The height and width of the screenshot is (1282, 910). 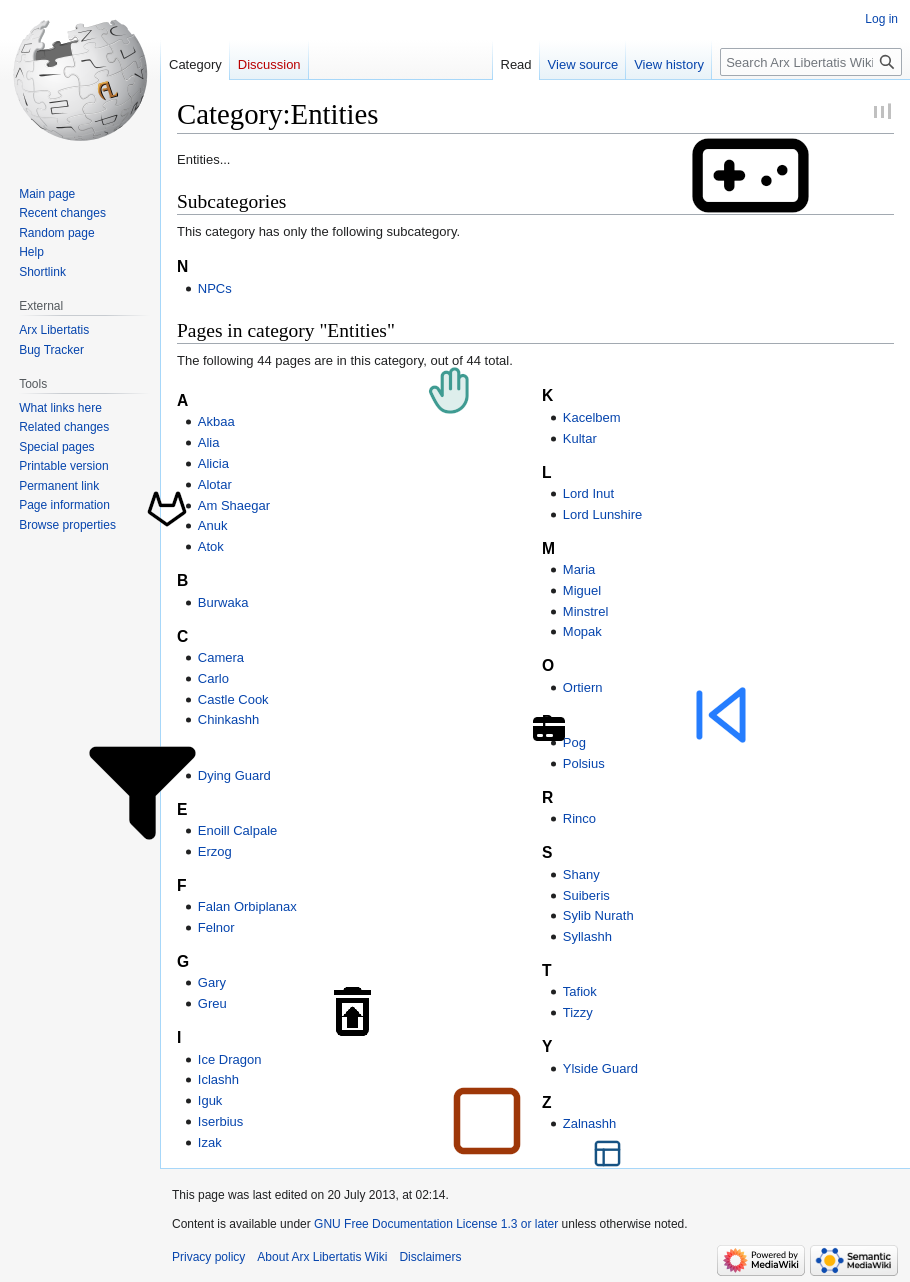 I want to click on restore a deleted item from trash, so click(x=352, y=1011).